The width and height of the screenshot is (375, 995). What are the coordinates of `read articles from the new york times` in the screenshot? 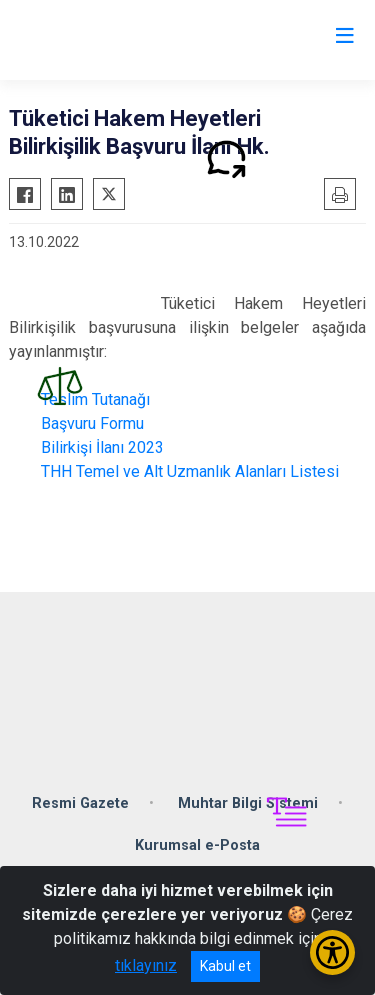 It's located at (286, 812).